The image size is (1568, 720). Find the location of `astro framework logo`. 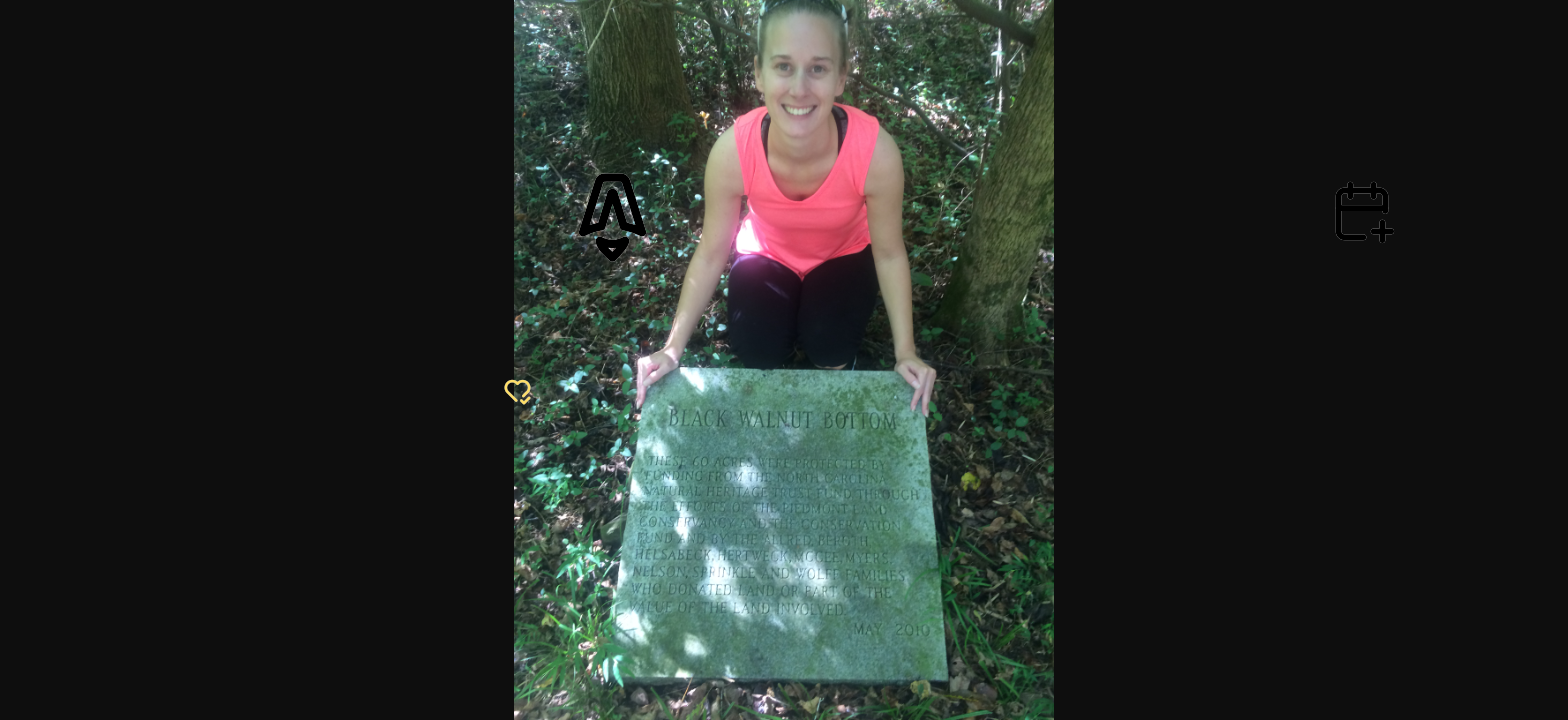

astro framework logo is located at coordinates (612, 215).